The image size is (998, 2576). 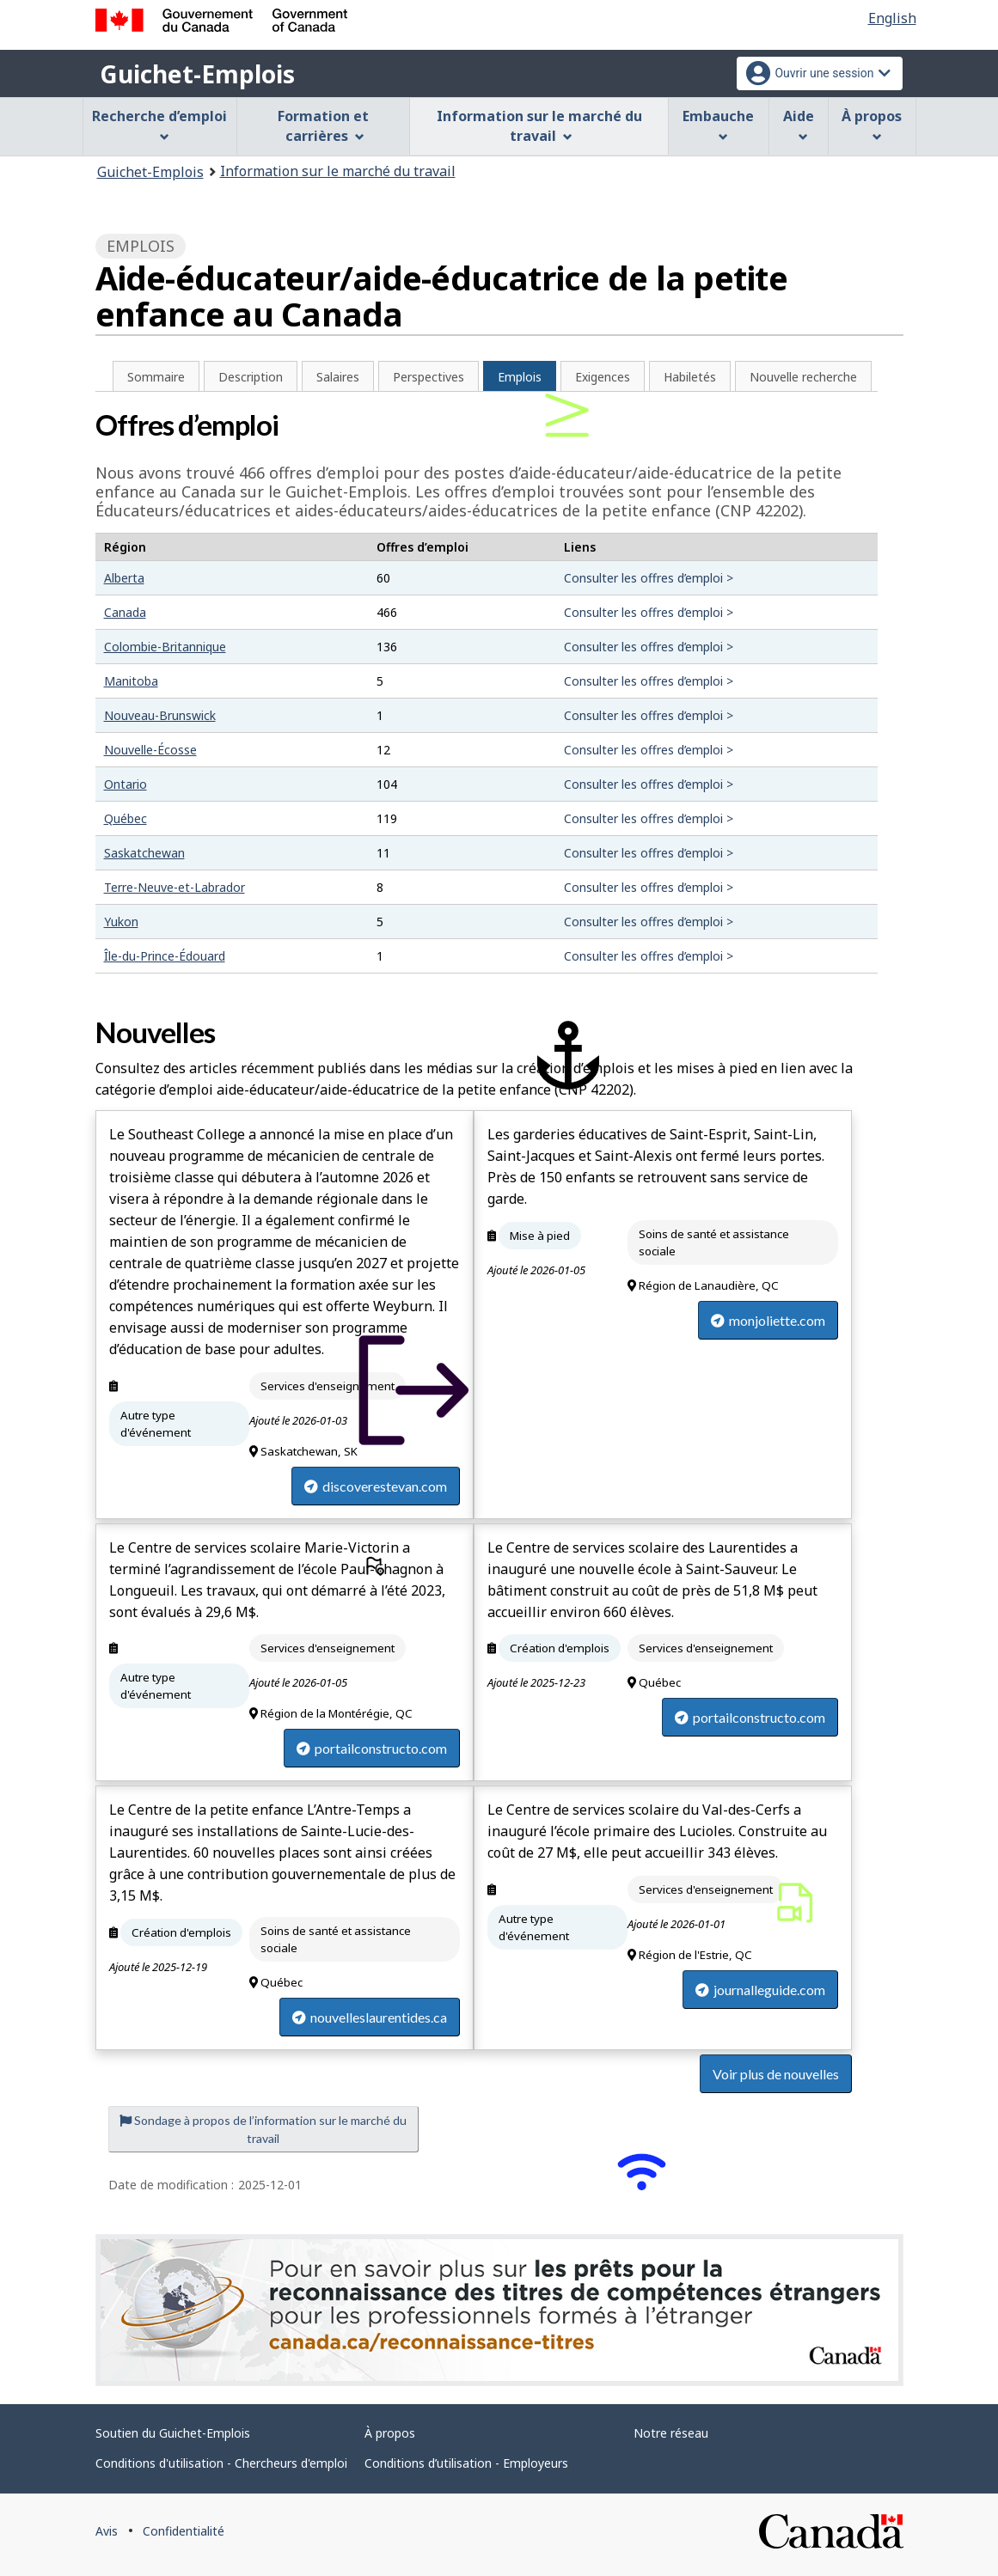 What do you see at coordinates (795, 1902) in the screenshot?
I see `open a video file` at bounding box center [795, 1902].